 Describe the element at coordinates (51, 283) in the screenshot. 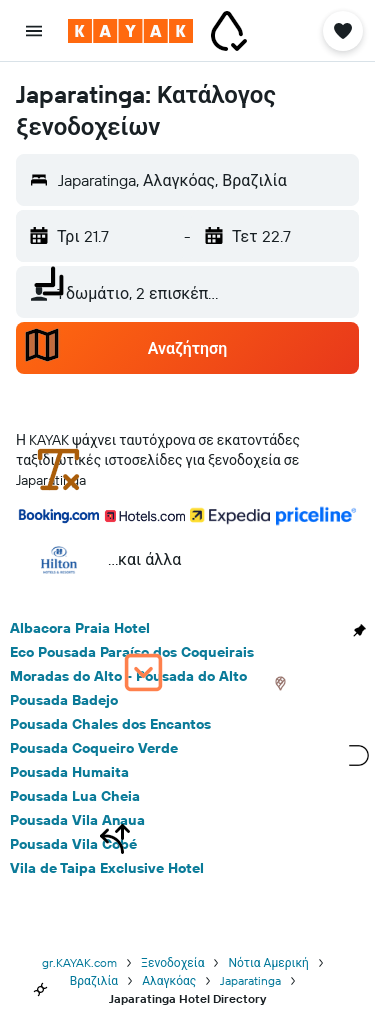

I see `move or resize toward bottom-right corner` at that location.